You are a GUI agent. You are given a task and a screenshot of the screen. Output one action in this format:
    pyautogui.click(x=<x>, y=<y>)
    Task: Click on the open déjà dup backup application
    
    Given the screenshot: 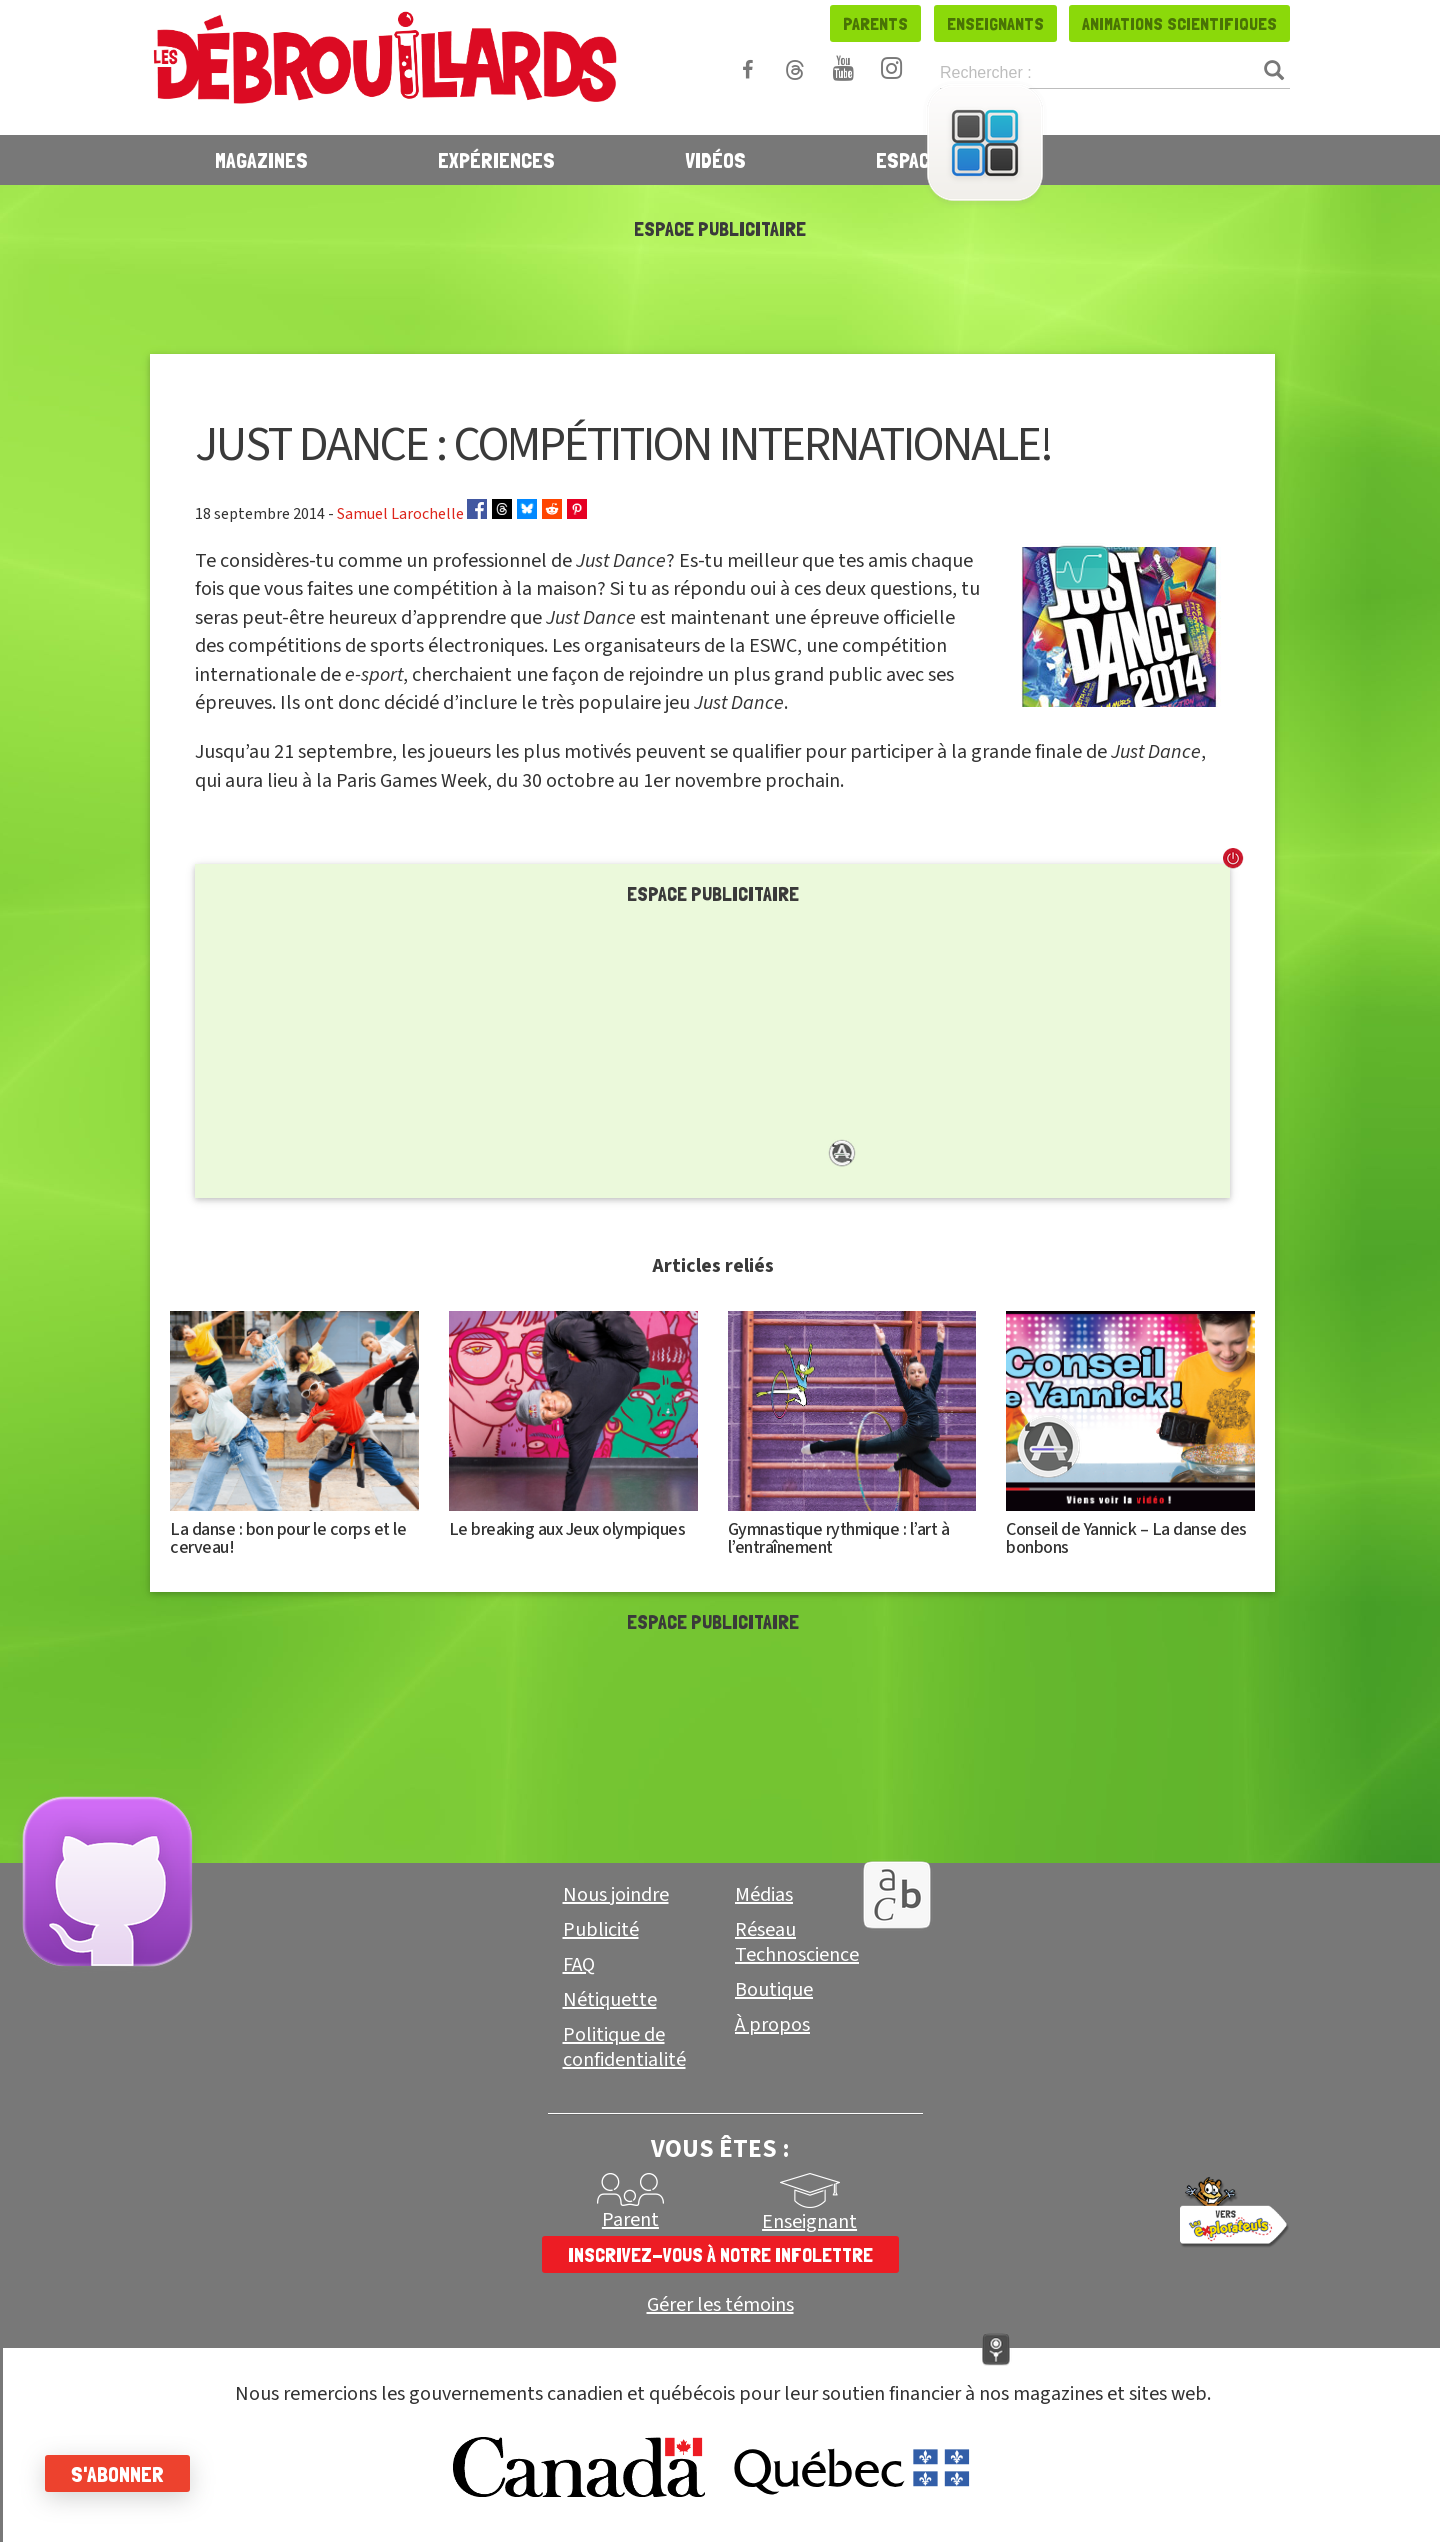 What is the action you would take?
    pyautogui.click(x=996, y=2349)
    